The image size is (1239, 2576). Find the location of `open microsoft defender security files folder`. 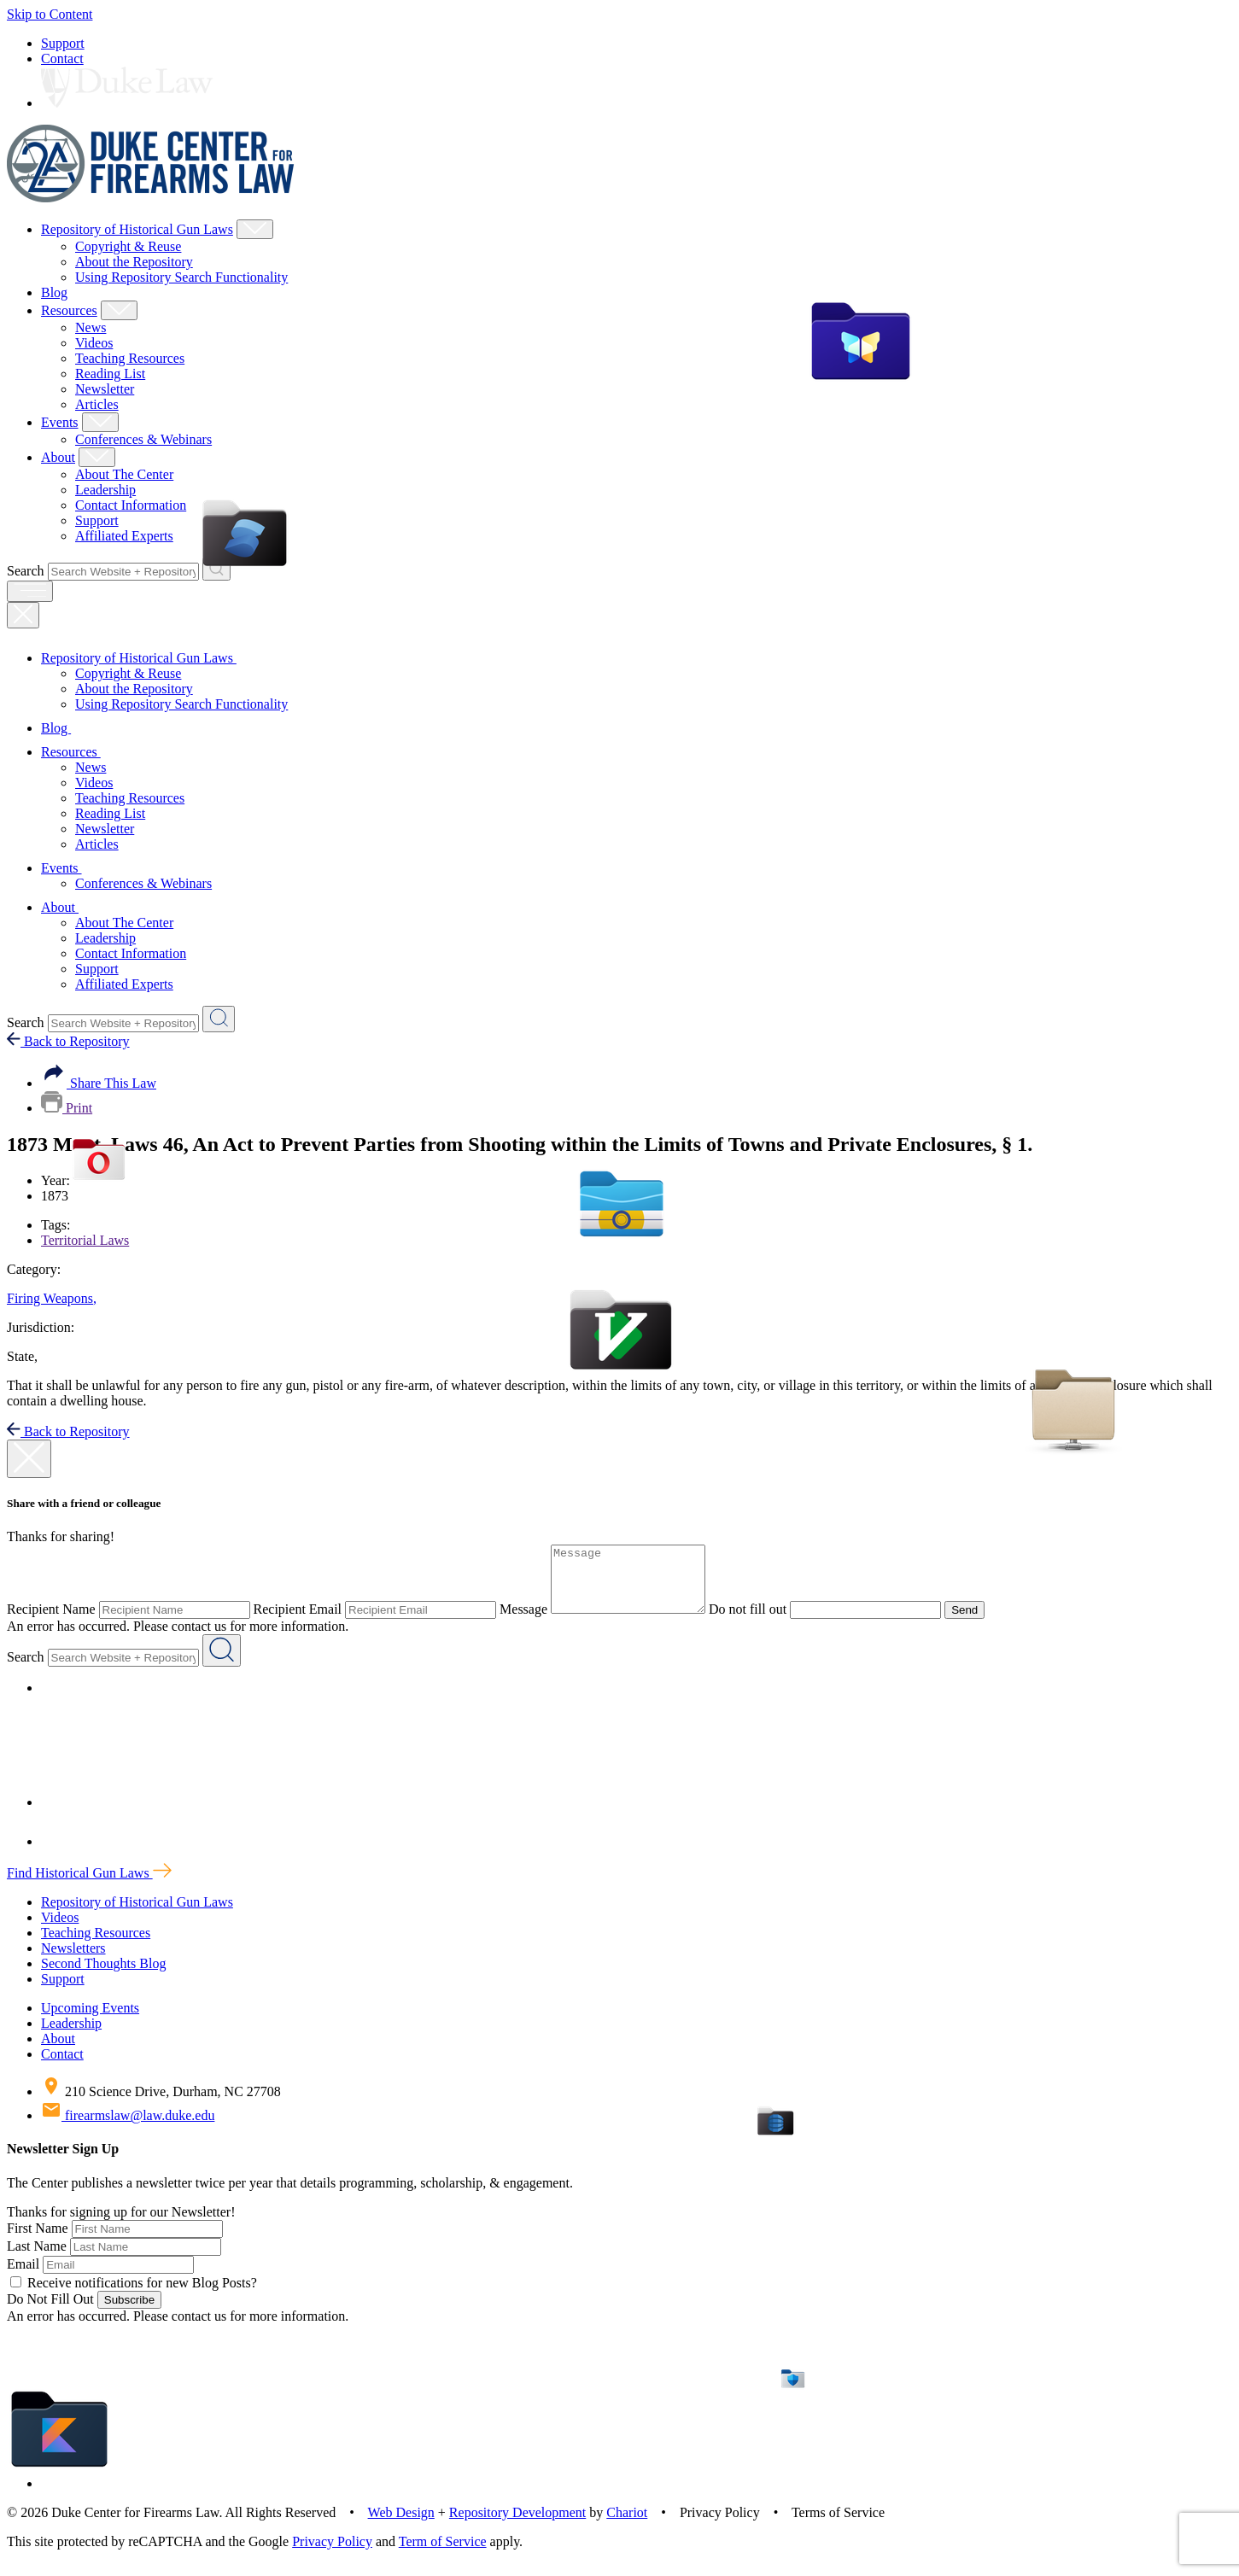

open microsoft defender security files folder is located at coordinates (792, 2379).